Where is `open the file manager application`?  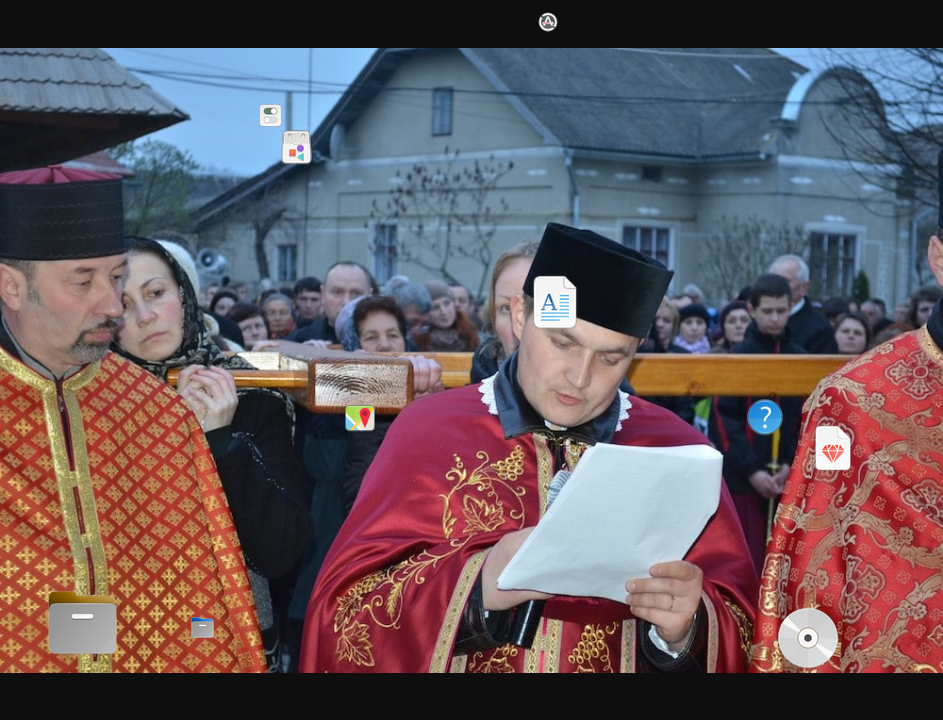
open the file manager application is located at coordinates (202, 627).